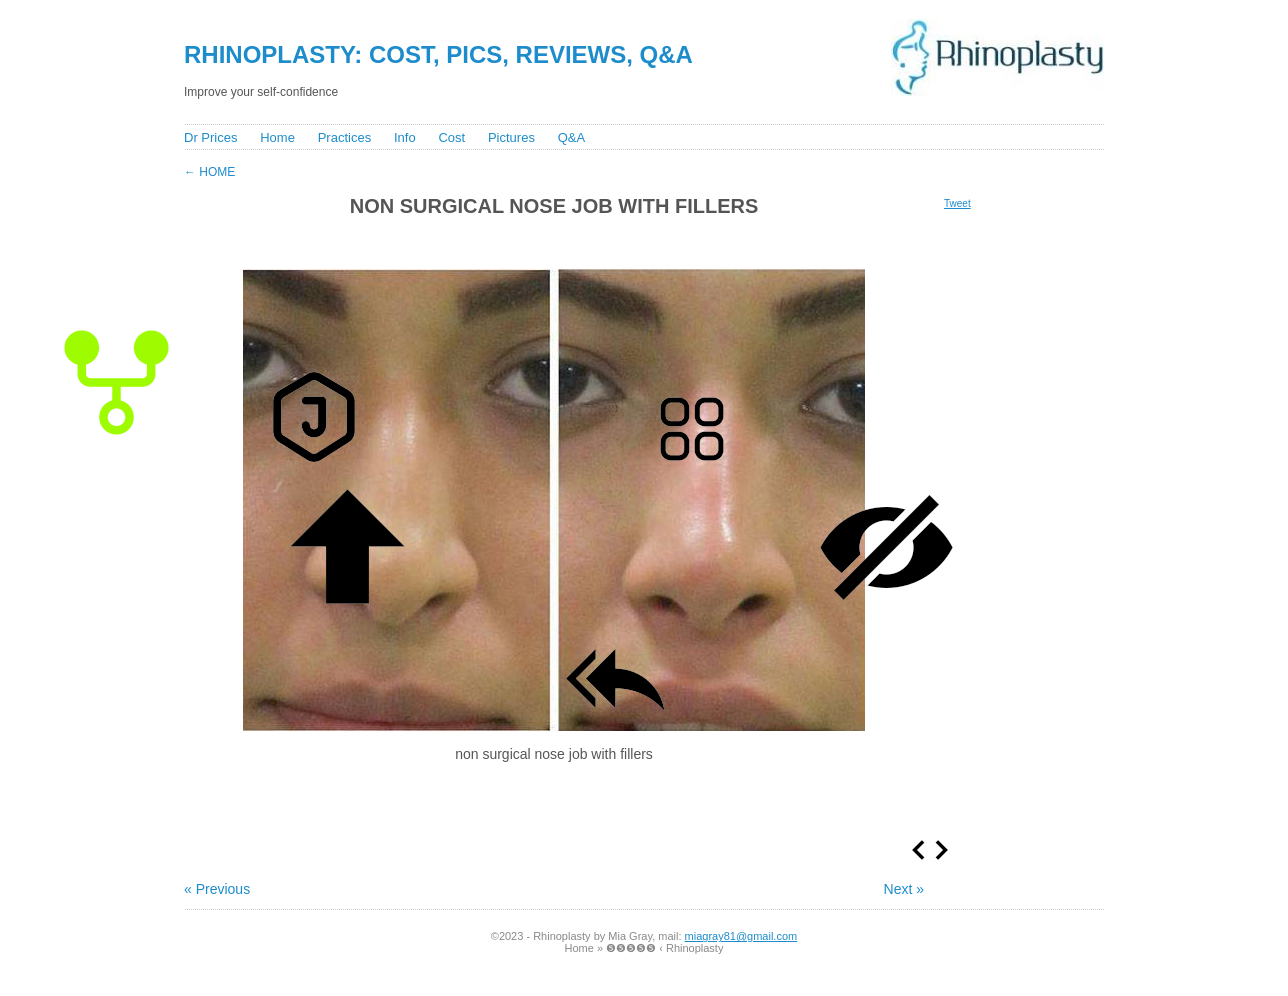  What do you see at coordinates (347, 546) in the screenshot?
I see `scroll to top of page` at bounding box center [347, 546].